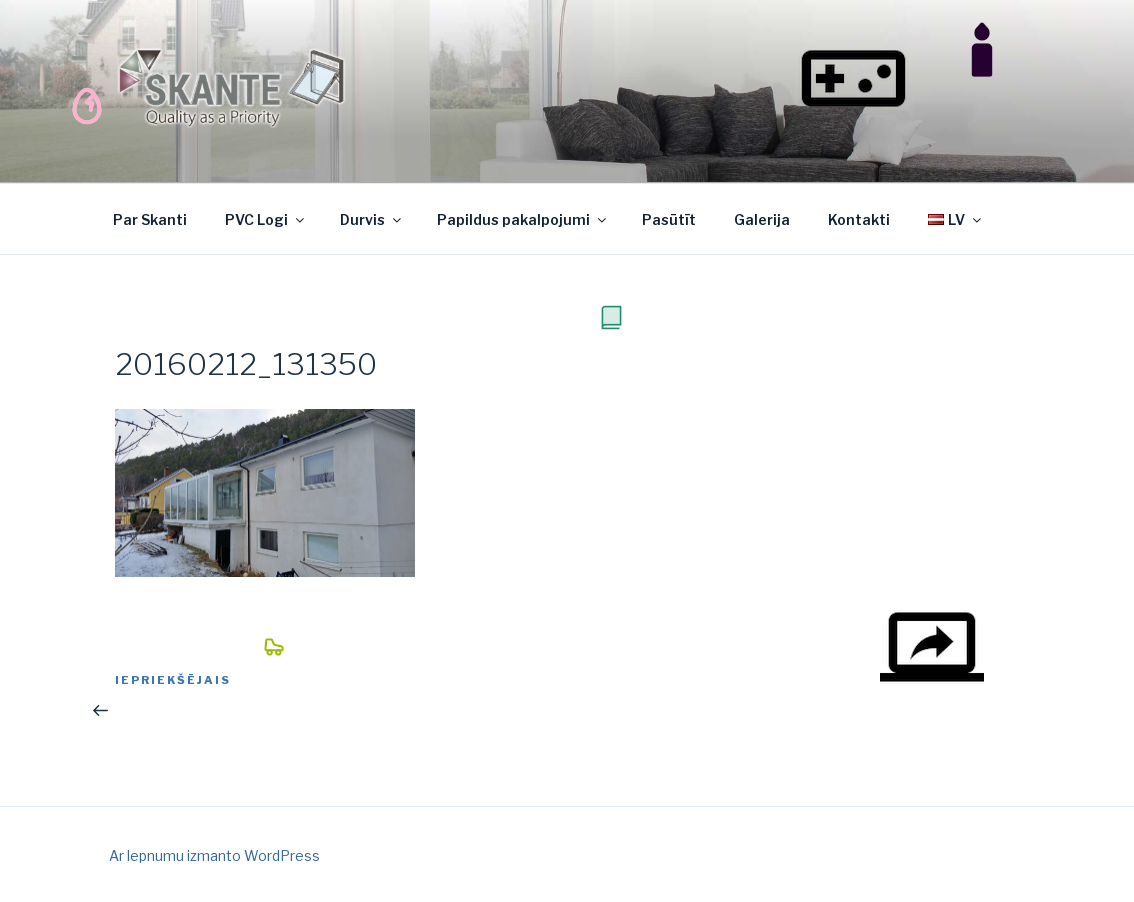 The width and height of the screenshot is (1134, 902). What do you see at coordinates (853, 78) in the screenshot?
I see `access games or gaming features` at bounding box center [853, 78].